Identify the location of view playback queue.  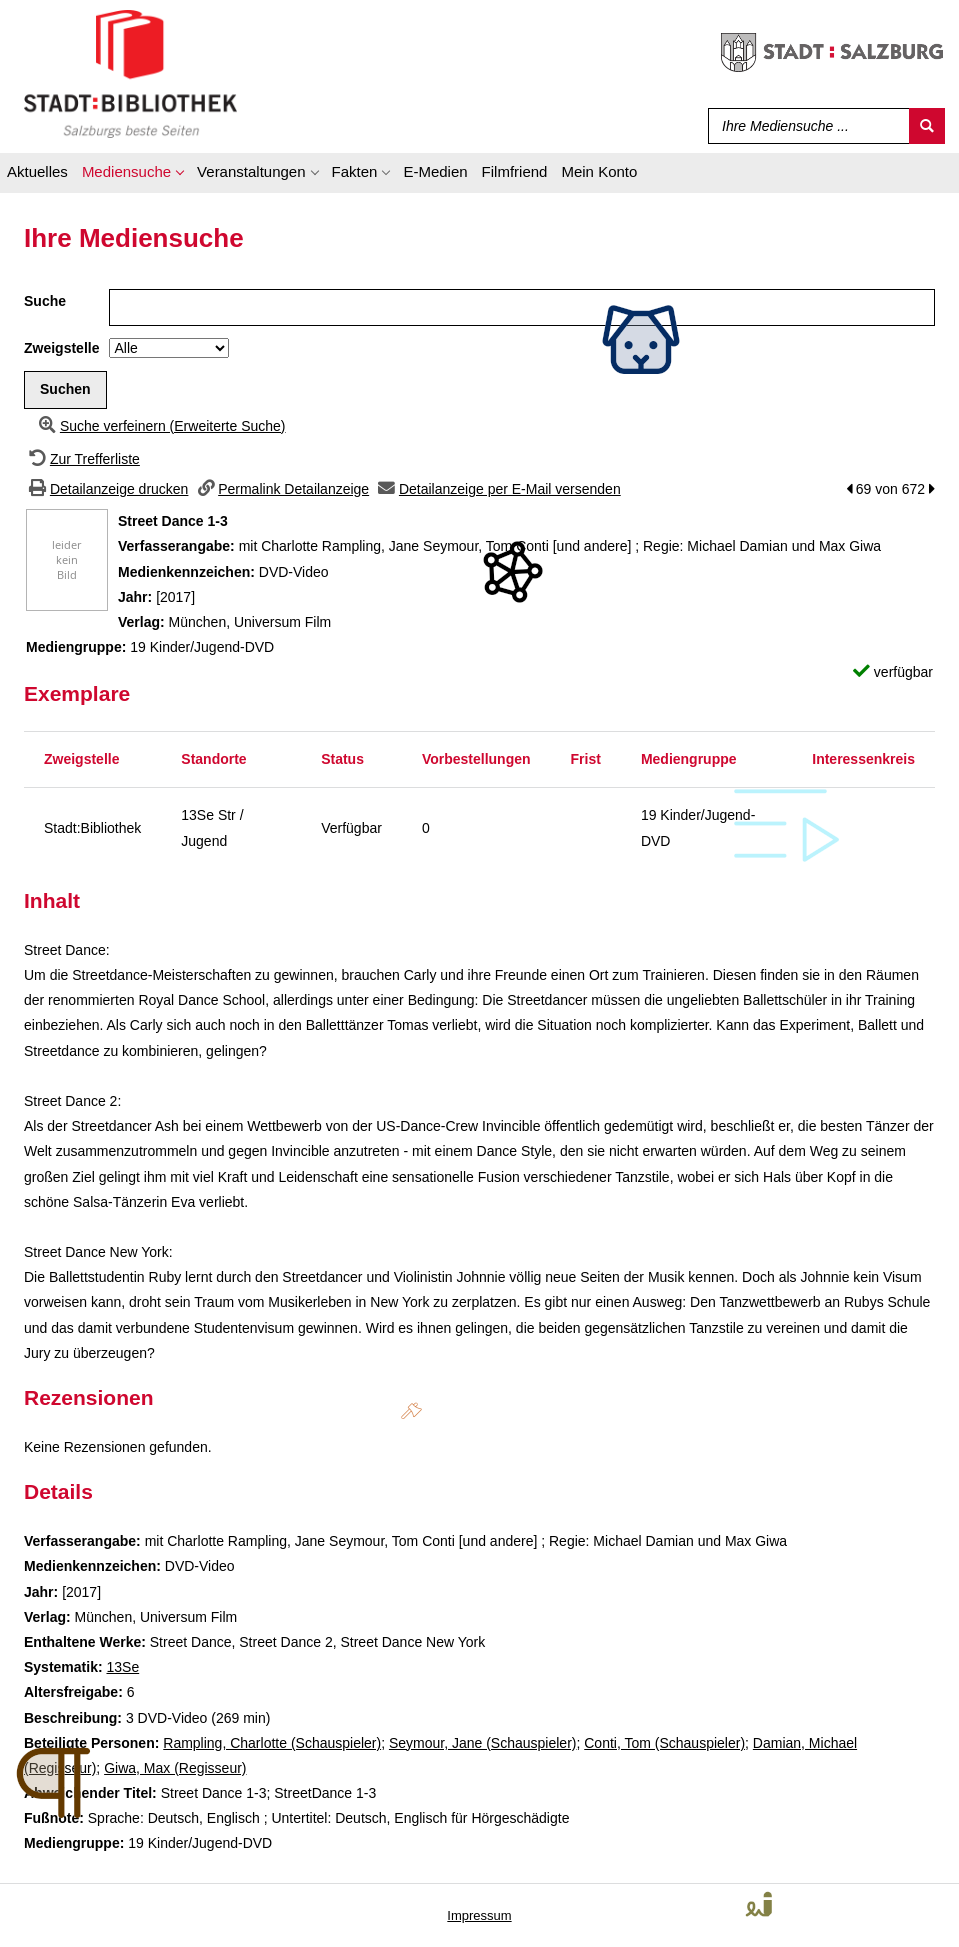
(780, 823).